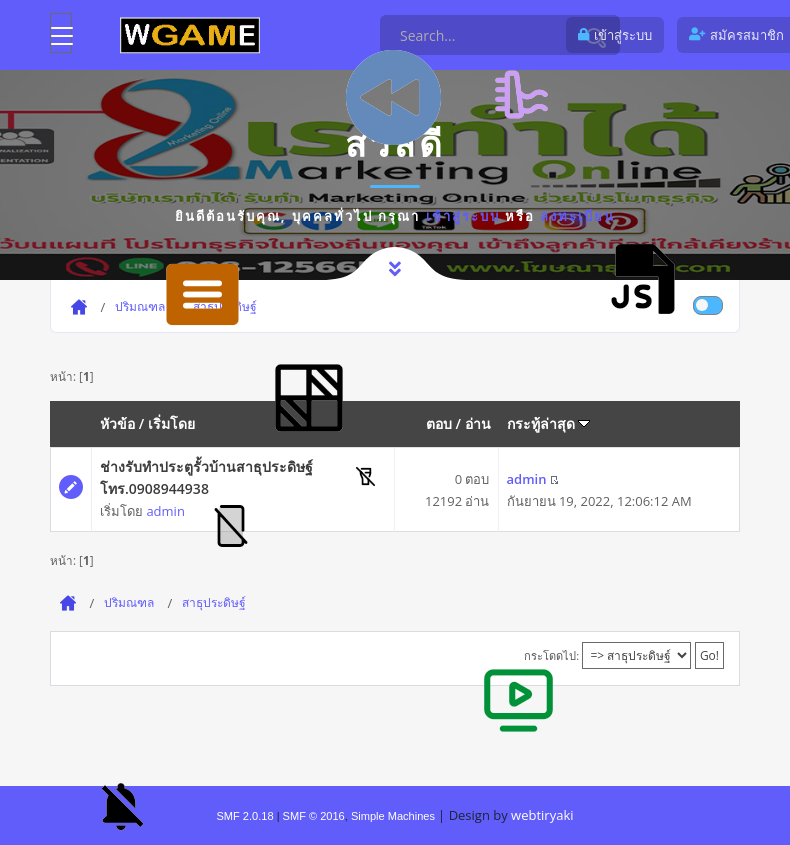  What do you see at coordinates (121, 806) in the screenshot?
I see `mute notifications` at bounding box center [121, 806].